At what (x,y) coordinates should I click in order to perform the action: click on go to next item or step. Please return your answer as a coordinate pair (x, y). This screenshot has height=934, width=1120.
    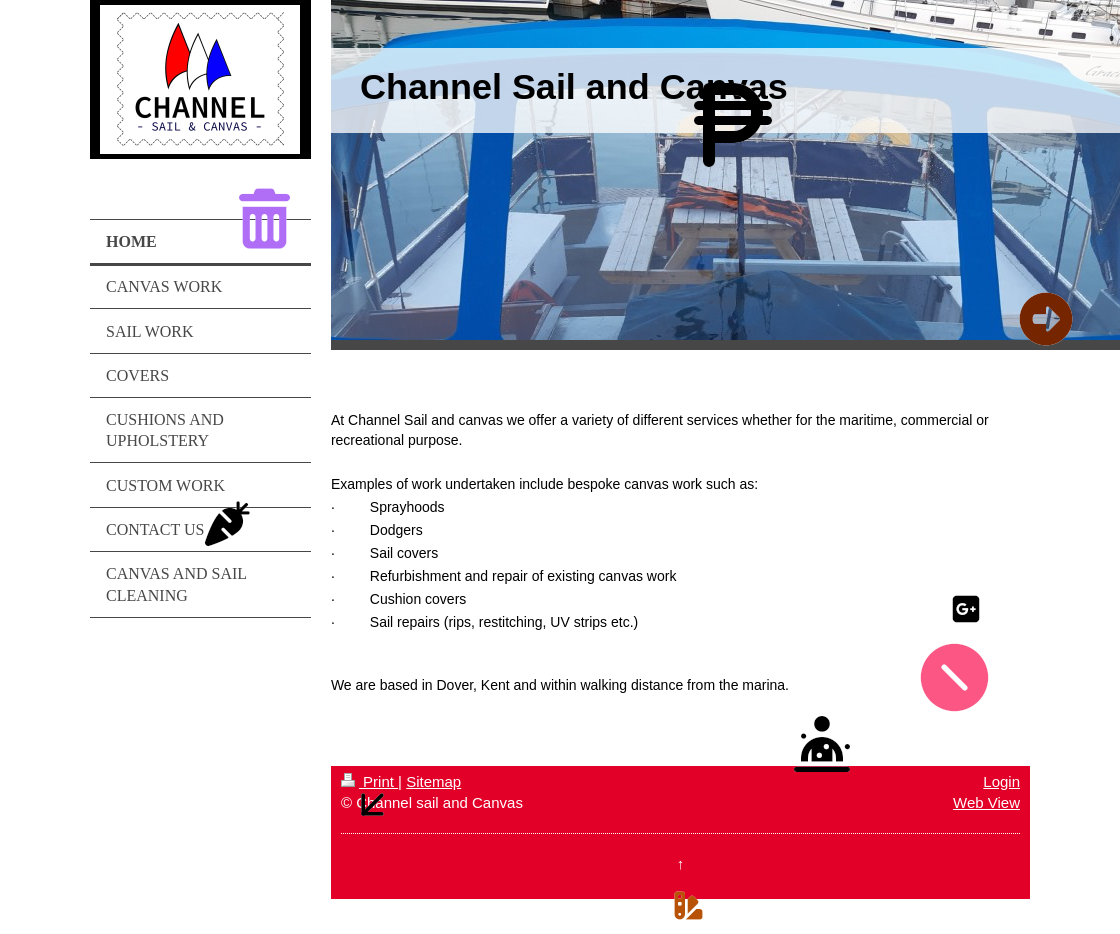
    Looking at the image, I should click on (1046, 319).